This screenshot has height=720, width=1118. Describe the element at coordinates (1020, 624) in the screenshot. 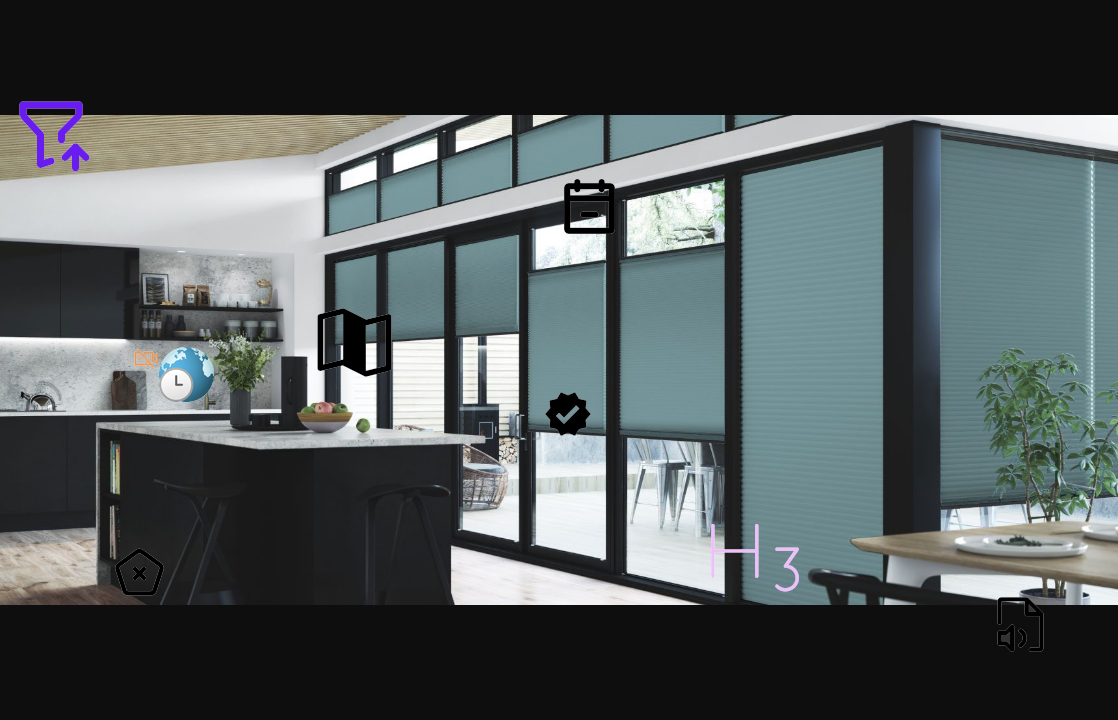

I see `open an audio file` at that location.